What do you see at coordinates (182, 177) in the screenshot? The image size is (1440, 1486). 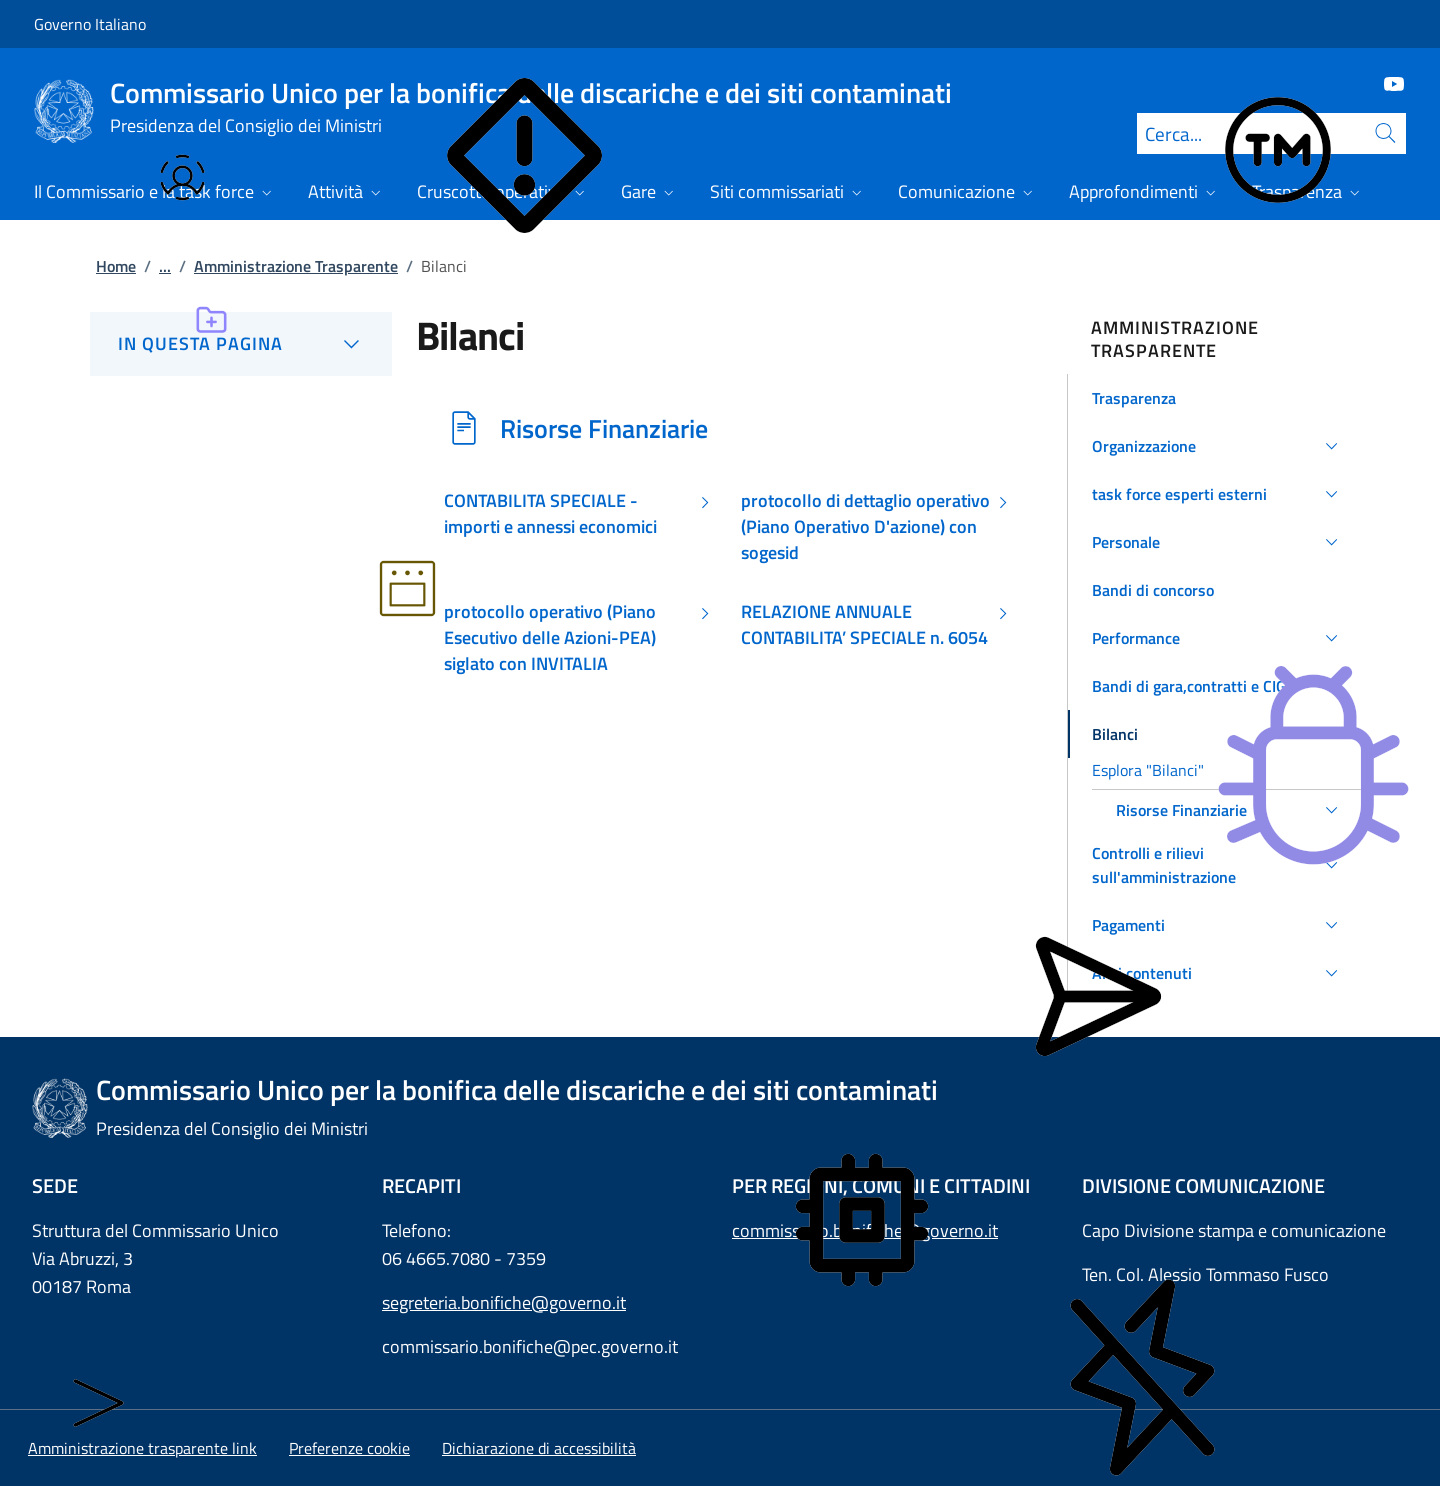 I see `incomplete or pending user profile` at bounding box center [182, 177].